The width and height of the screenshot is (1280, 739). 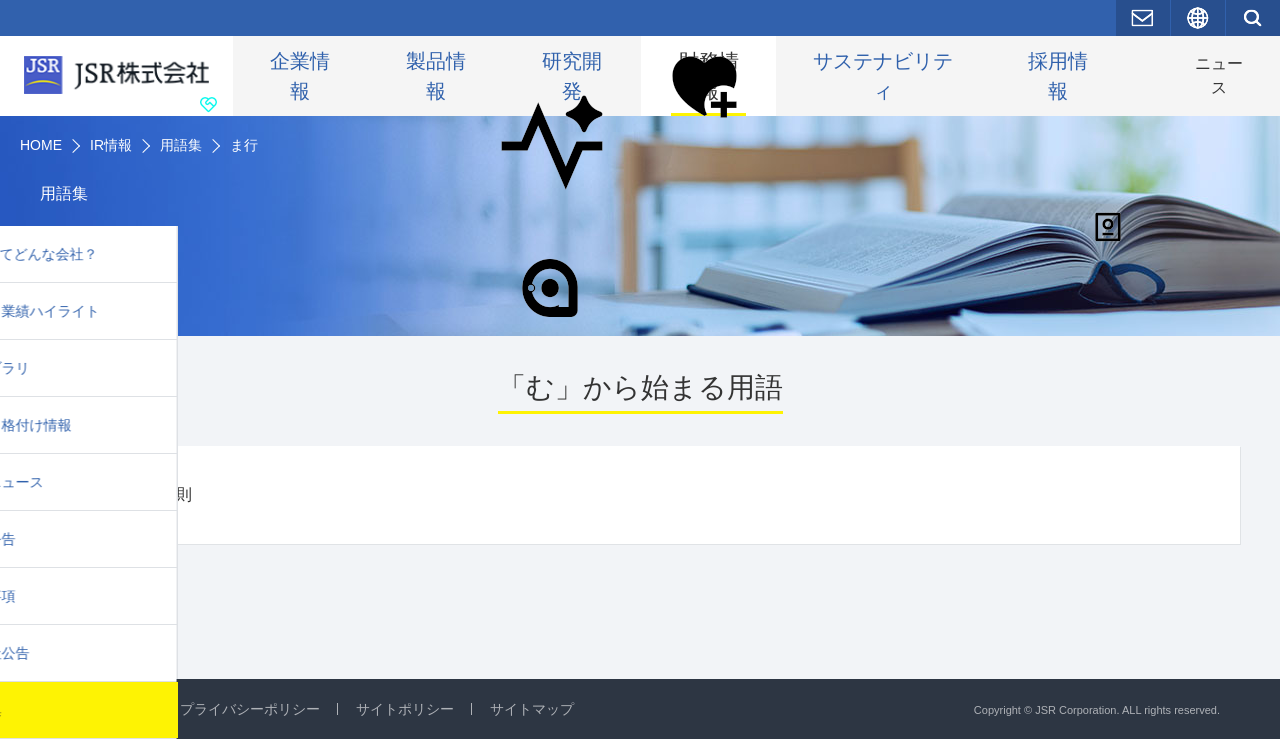 I want to click on add to favorites, so click(x=704, y=85).